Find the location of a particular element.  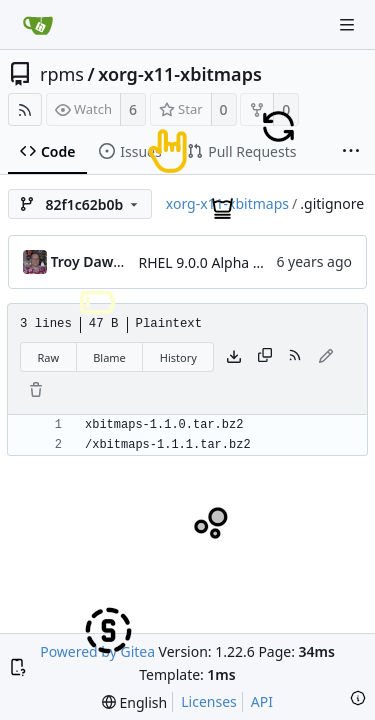

indicates low battery level is located at coordinates (97, 302).